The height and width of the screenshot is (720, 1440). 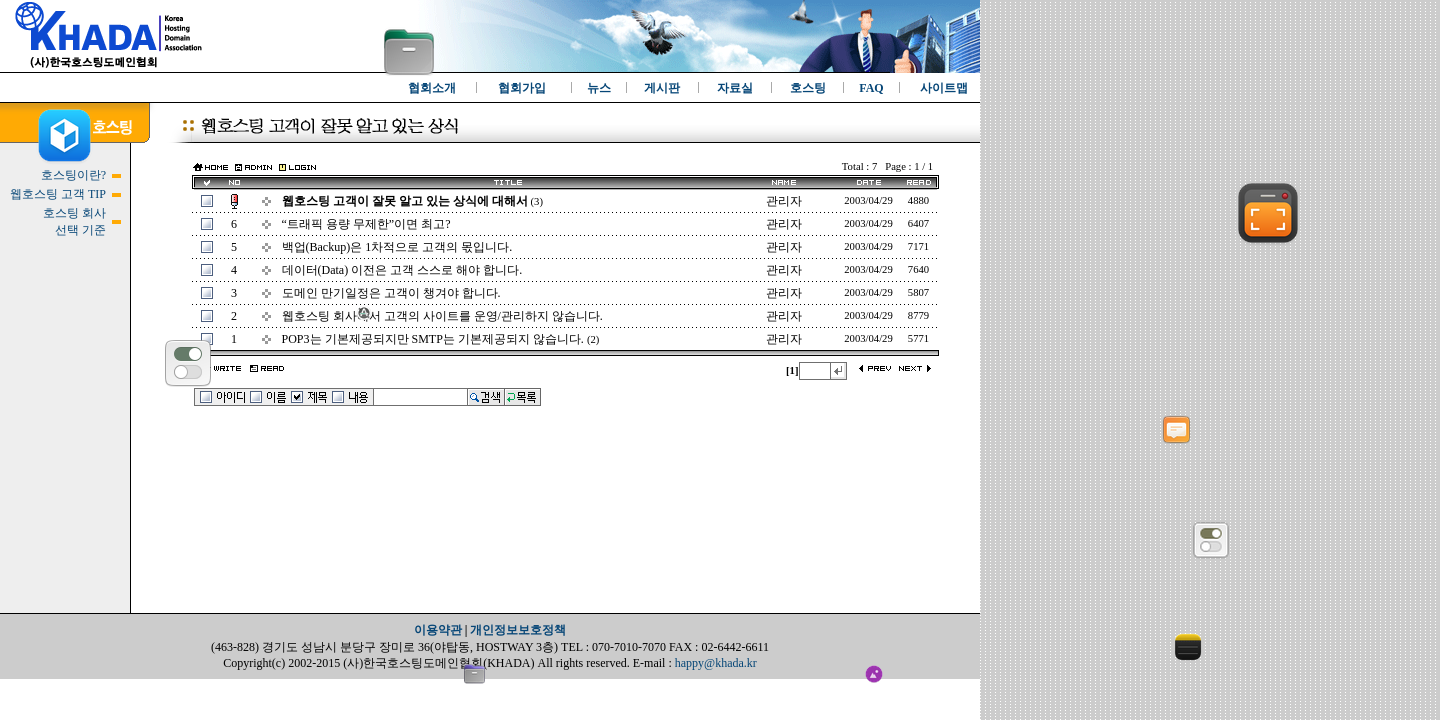 I want to click on open system software update application, so click(x=364, y=313).